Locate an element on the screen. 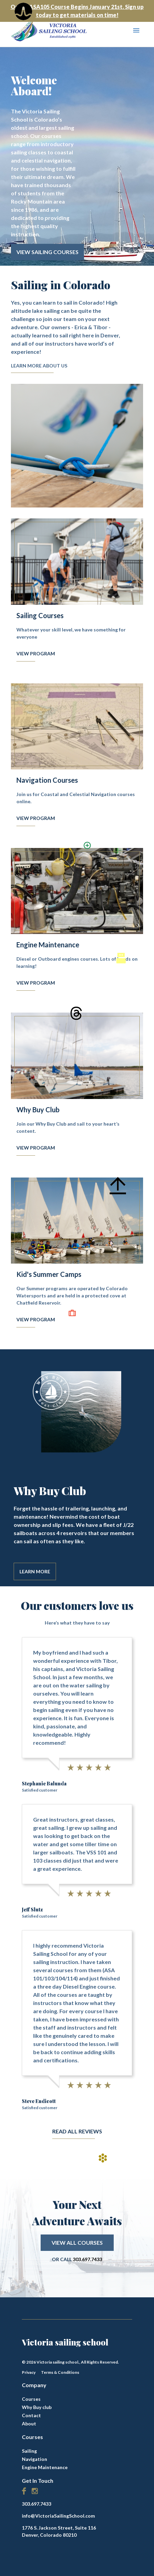  access travel or trip planning features is located at coordinates (72, 1313).